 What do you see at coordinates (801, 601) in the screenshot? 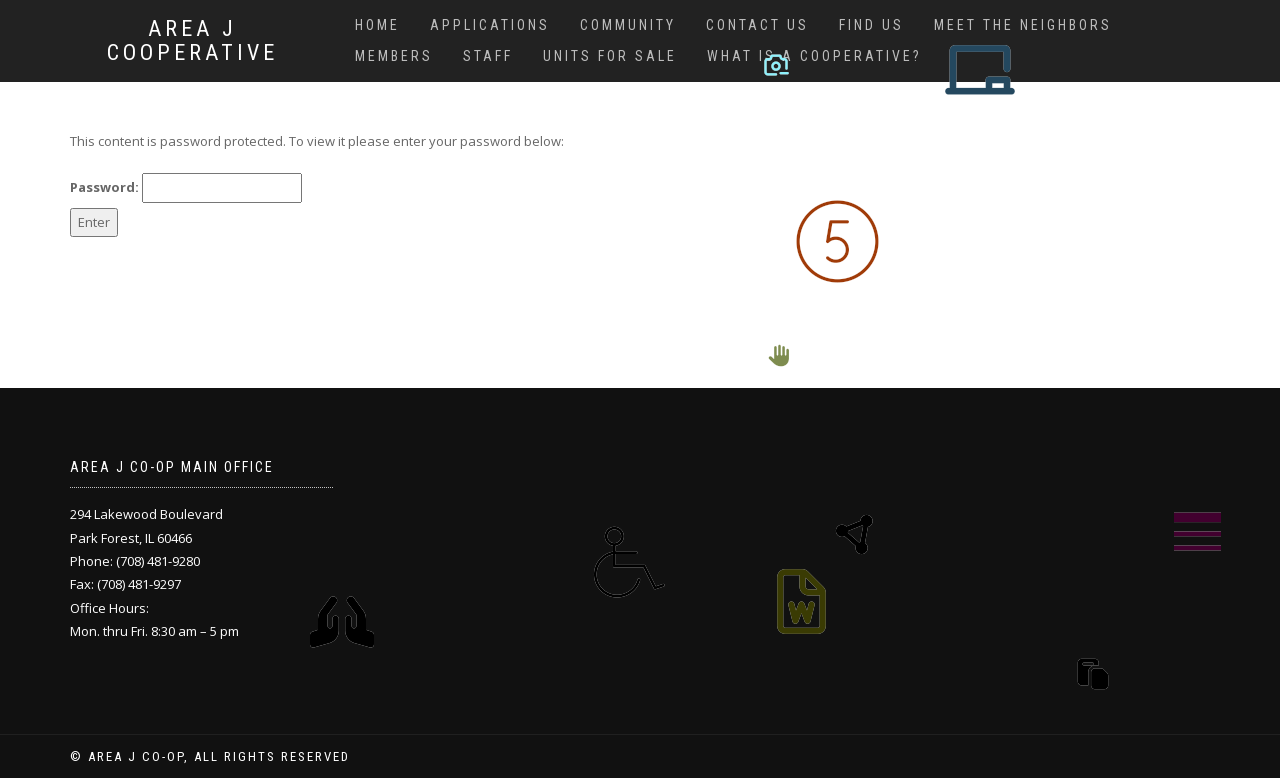
I see `open a Microsoft Word document` at bounding box center [801, 601].